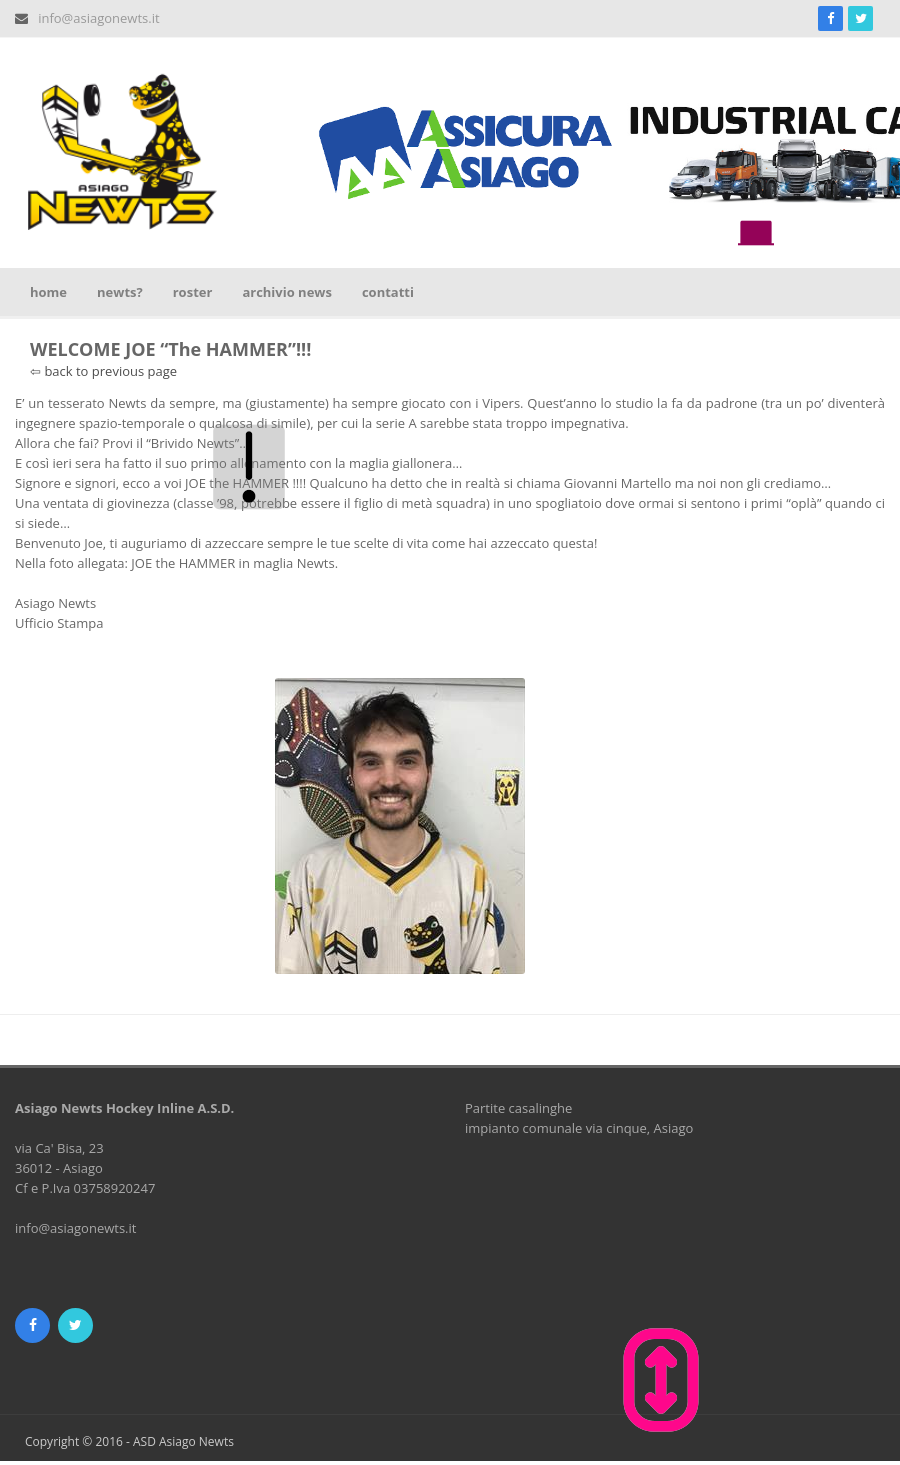  I want to click on scroll up or down on the page, so click(661, 1380).